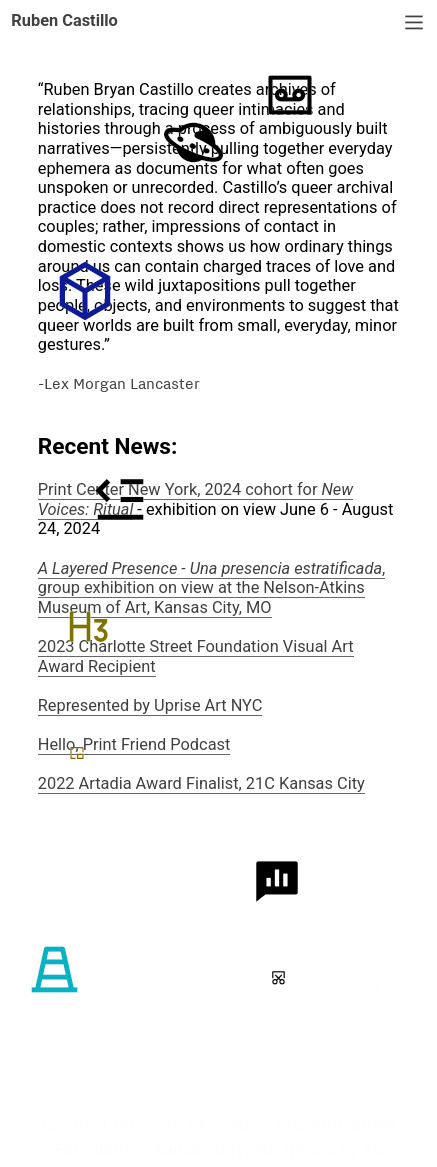 Image resolution: width=437 pixels, height=1167 pixels. Describe the element at coordinates (77, 753) in the screenshot. I see `enable picture-in-picture mode` at that location.